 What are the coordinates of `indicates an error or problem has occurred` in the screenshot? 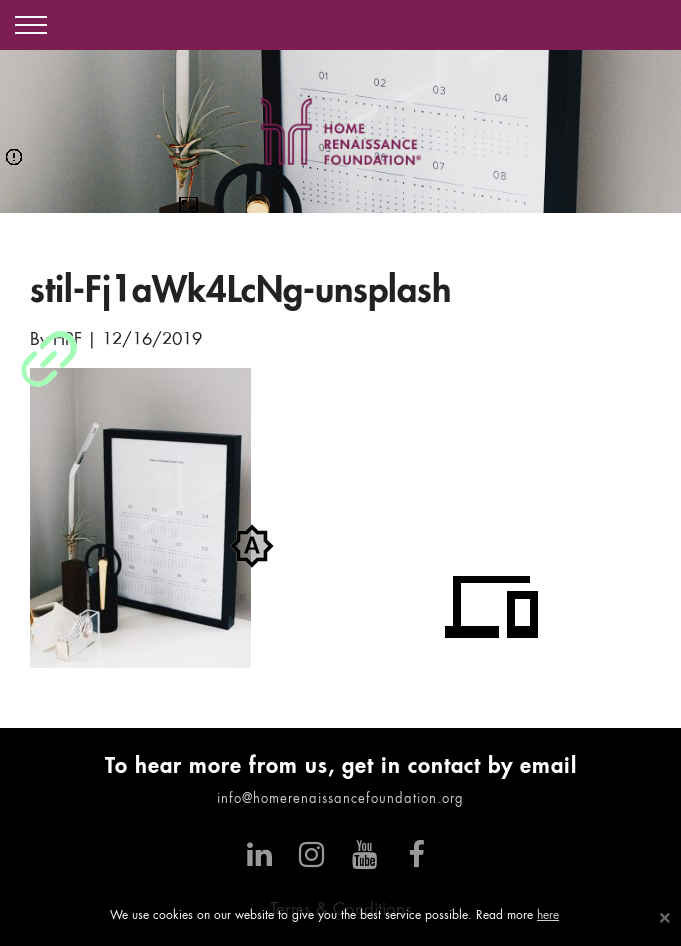 It's located at (14, 157).